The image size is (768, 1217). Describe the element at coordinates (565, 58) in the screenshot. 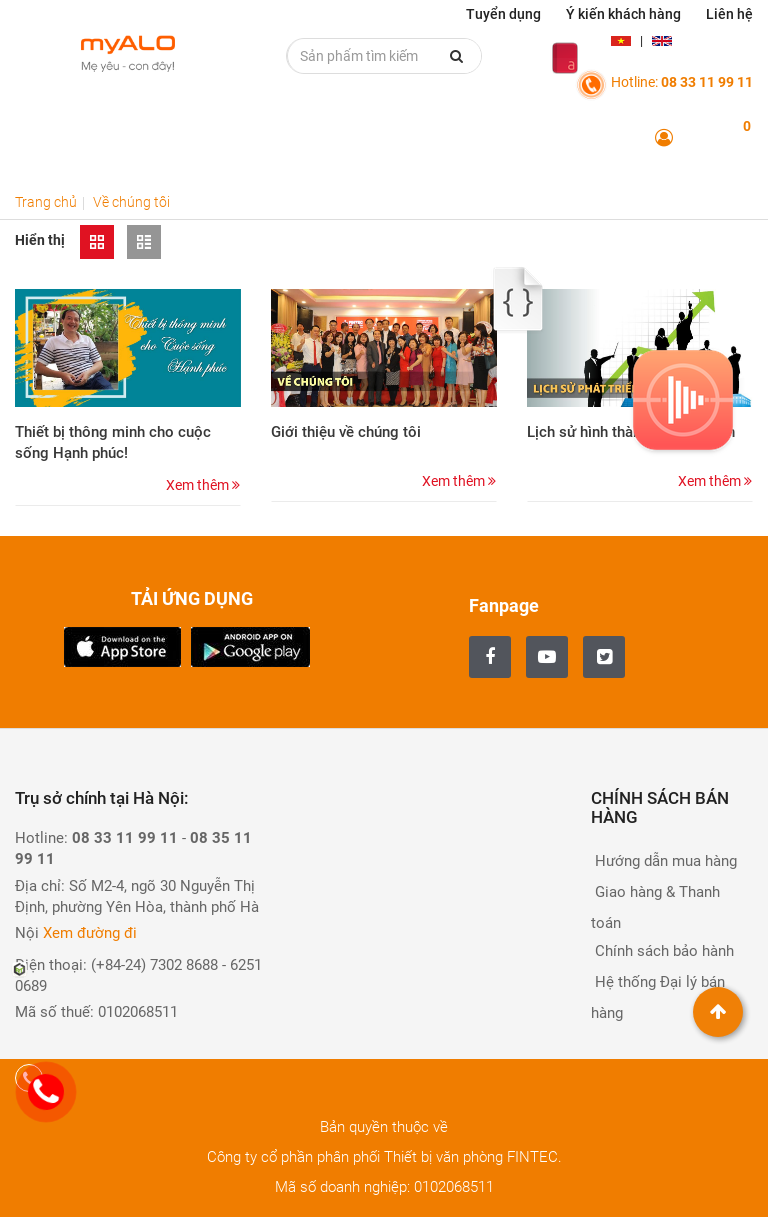

I see `open the dictionary app` at that location.